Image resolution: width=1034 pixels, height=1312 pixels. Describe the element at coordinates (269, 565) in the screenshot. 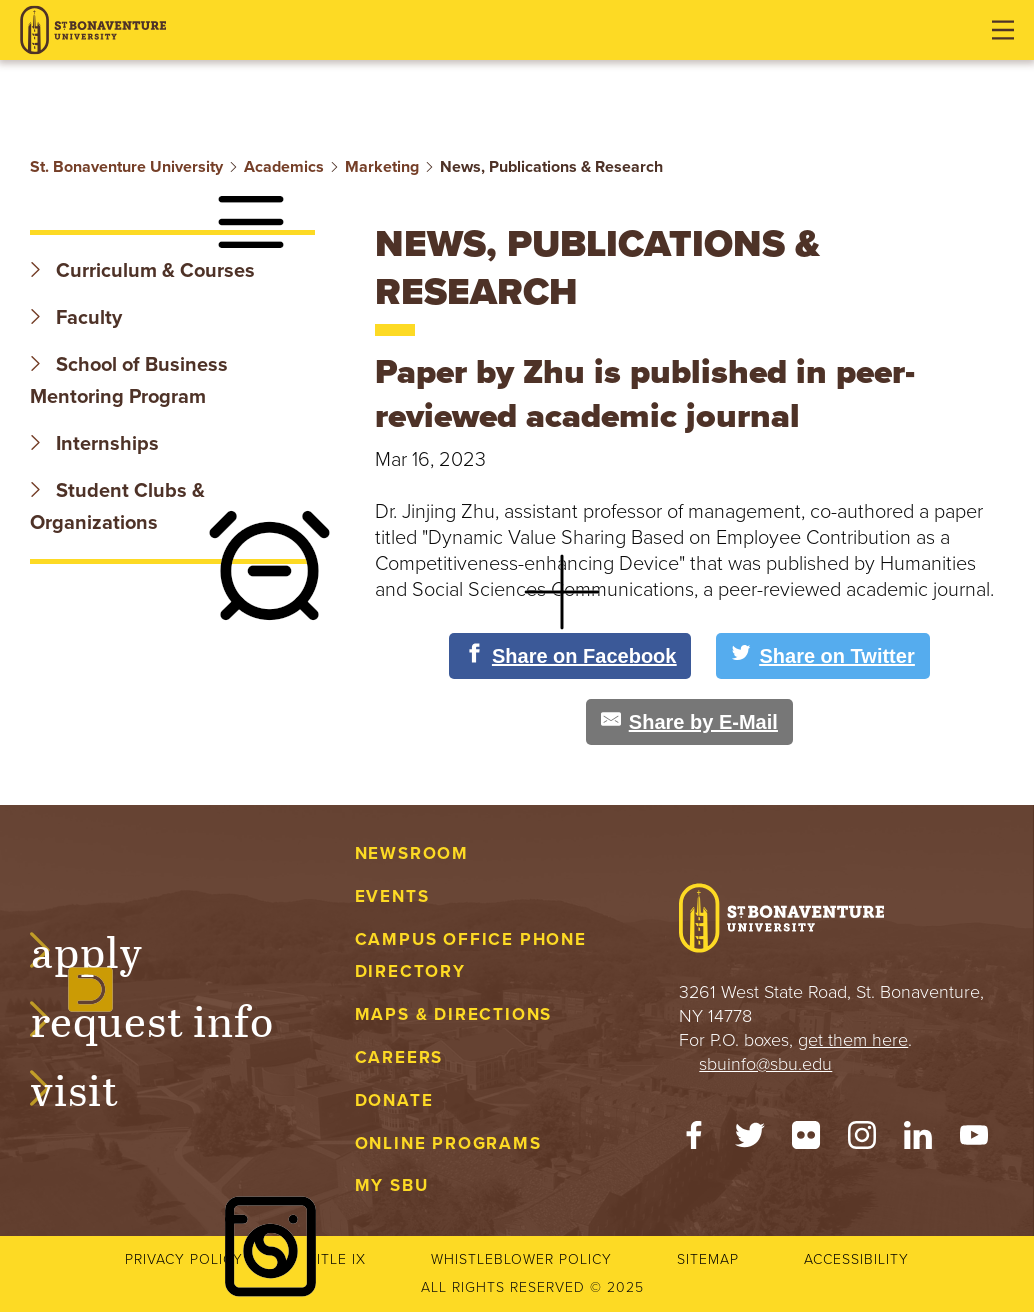

I see `remove or delete an alarm` at that location.